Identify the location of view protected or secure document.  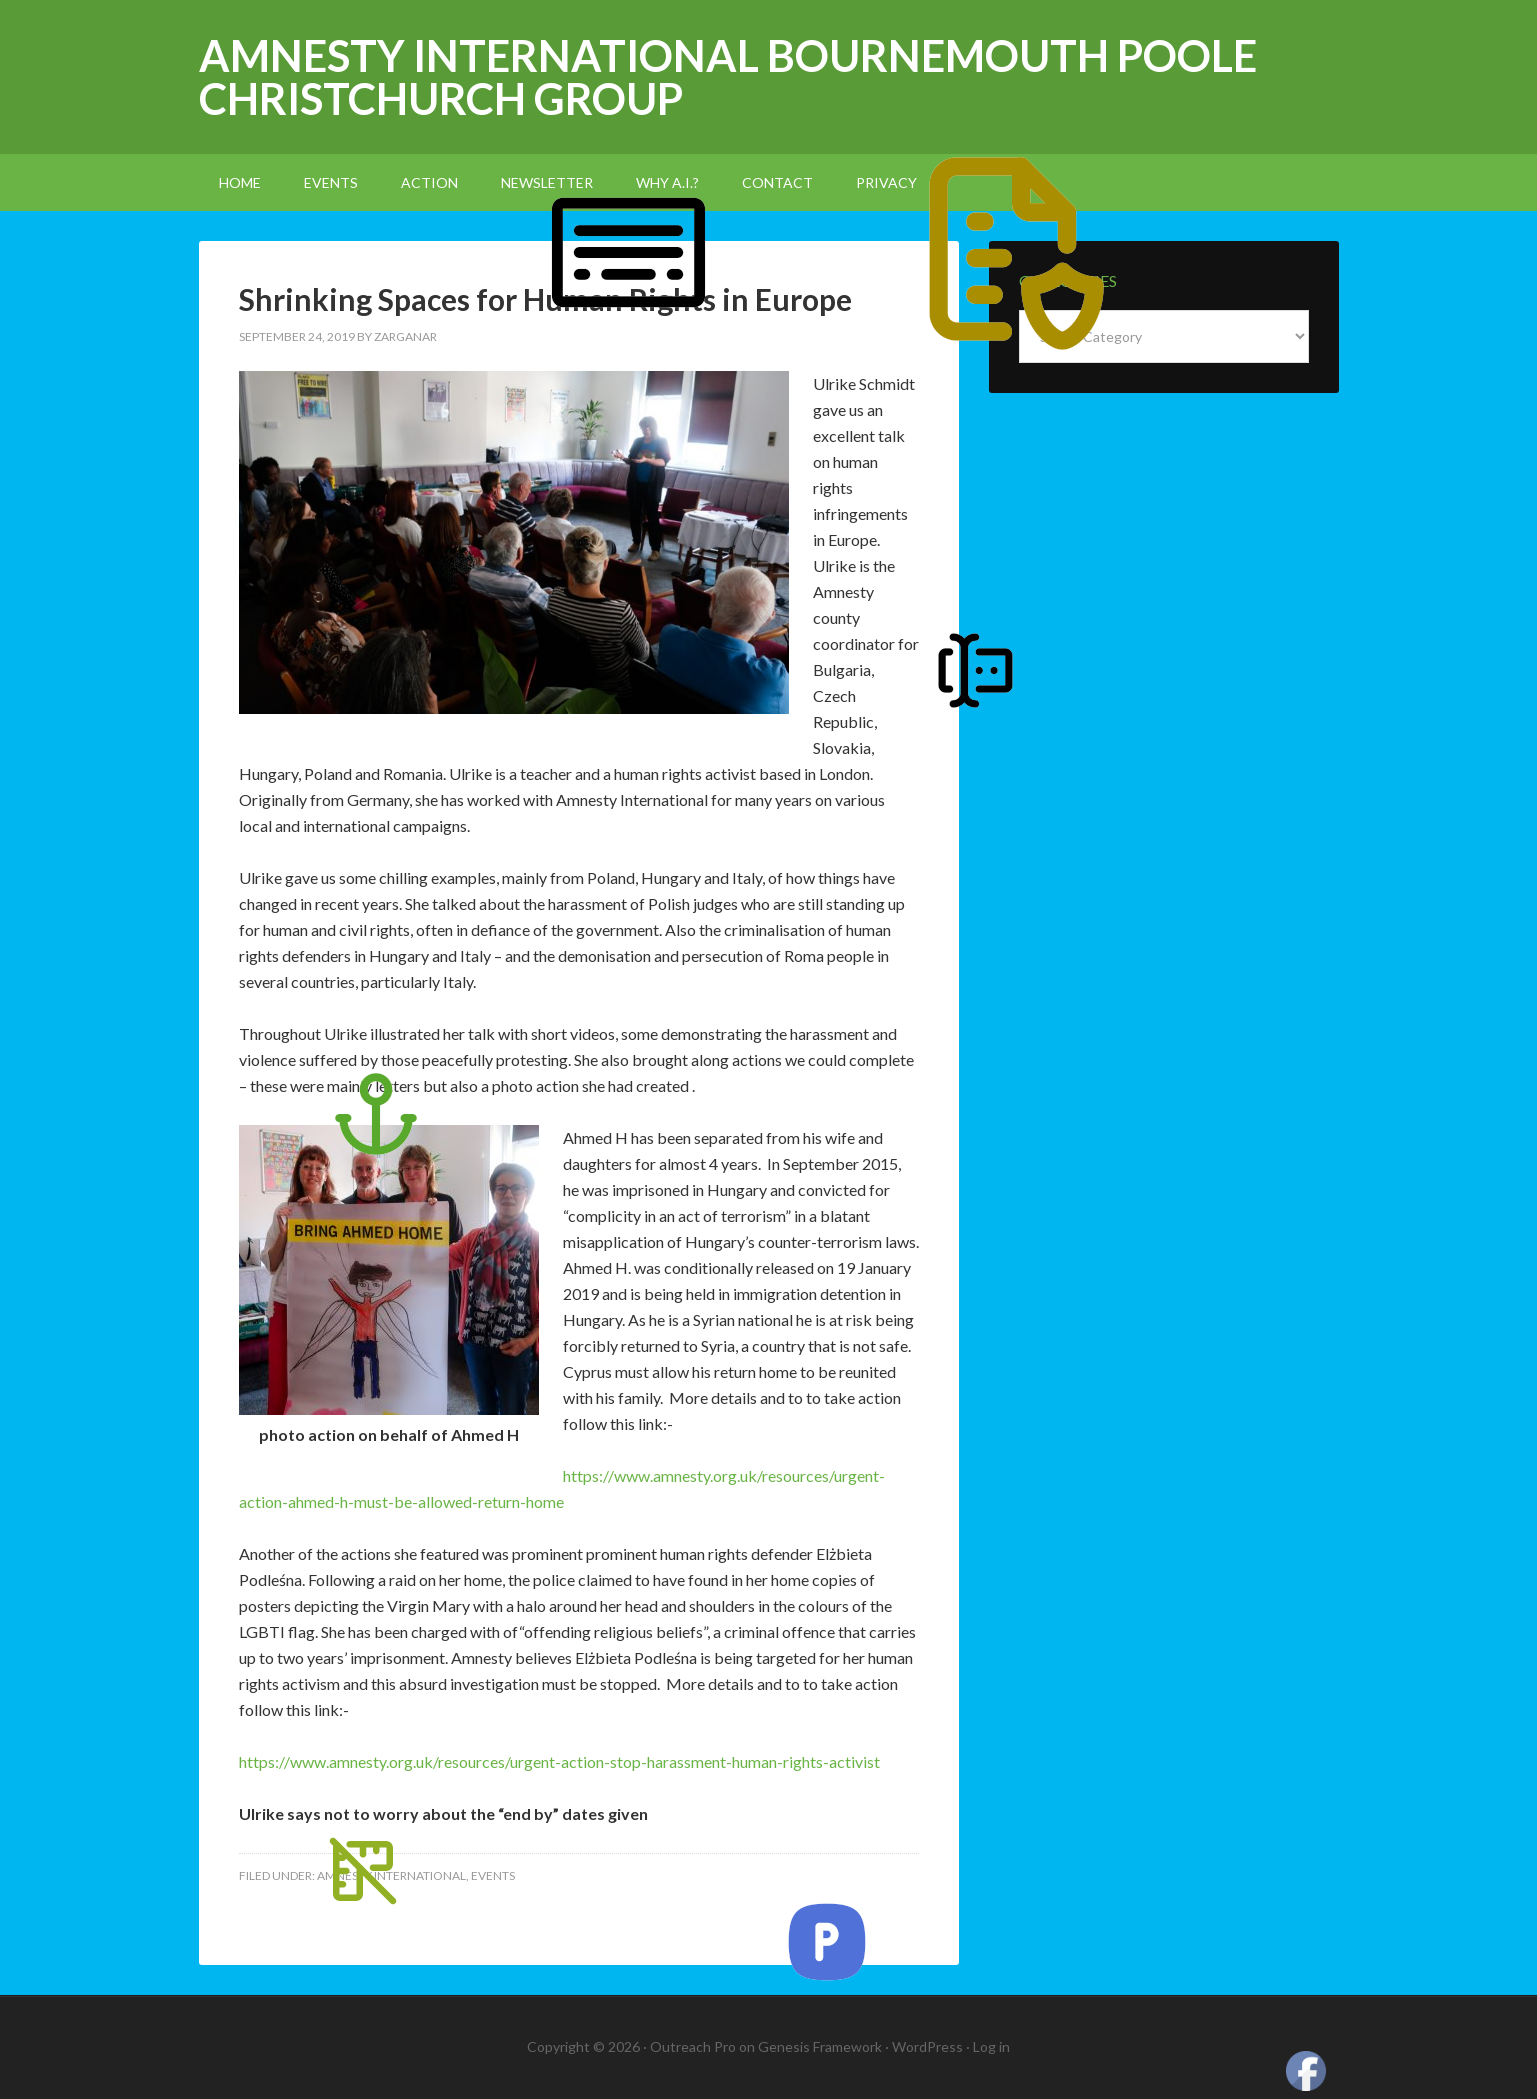
(1012, 249).